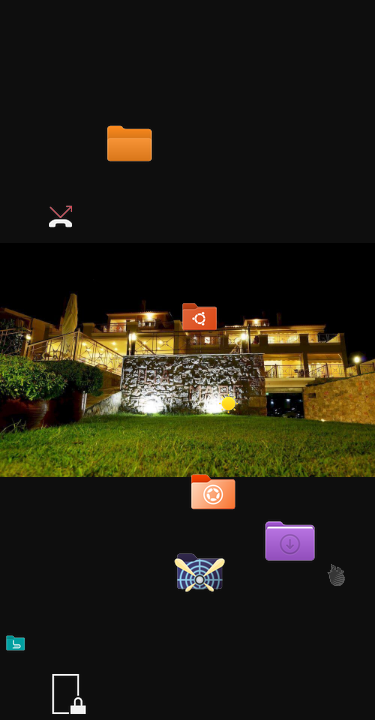  I want to click on open taaghche app files folder, so click(15, 643).